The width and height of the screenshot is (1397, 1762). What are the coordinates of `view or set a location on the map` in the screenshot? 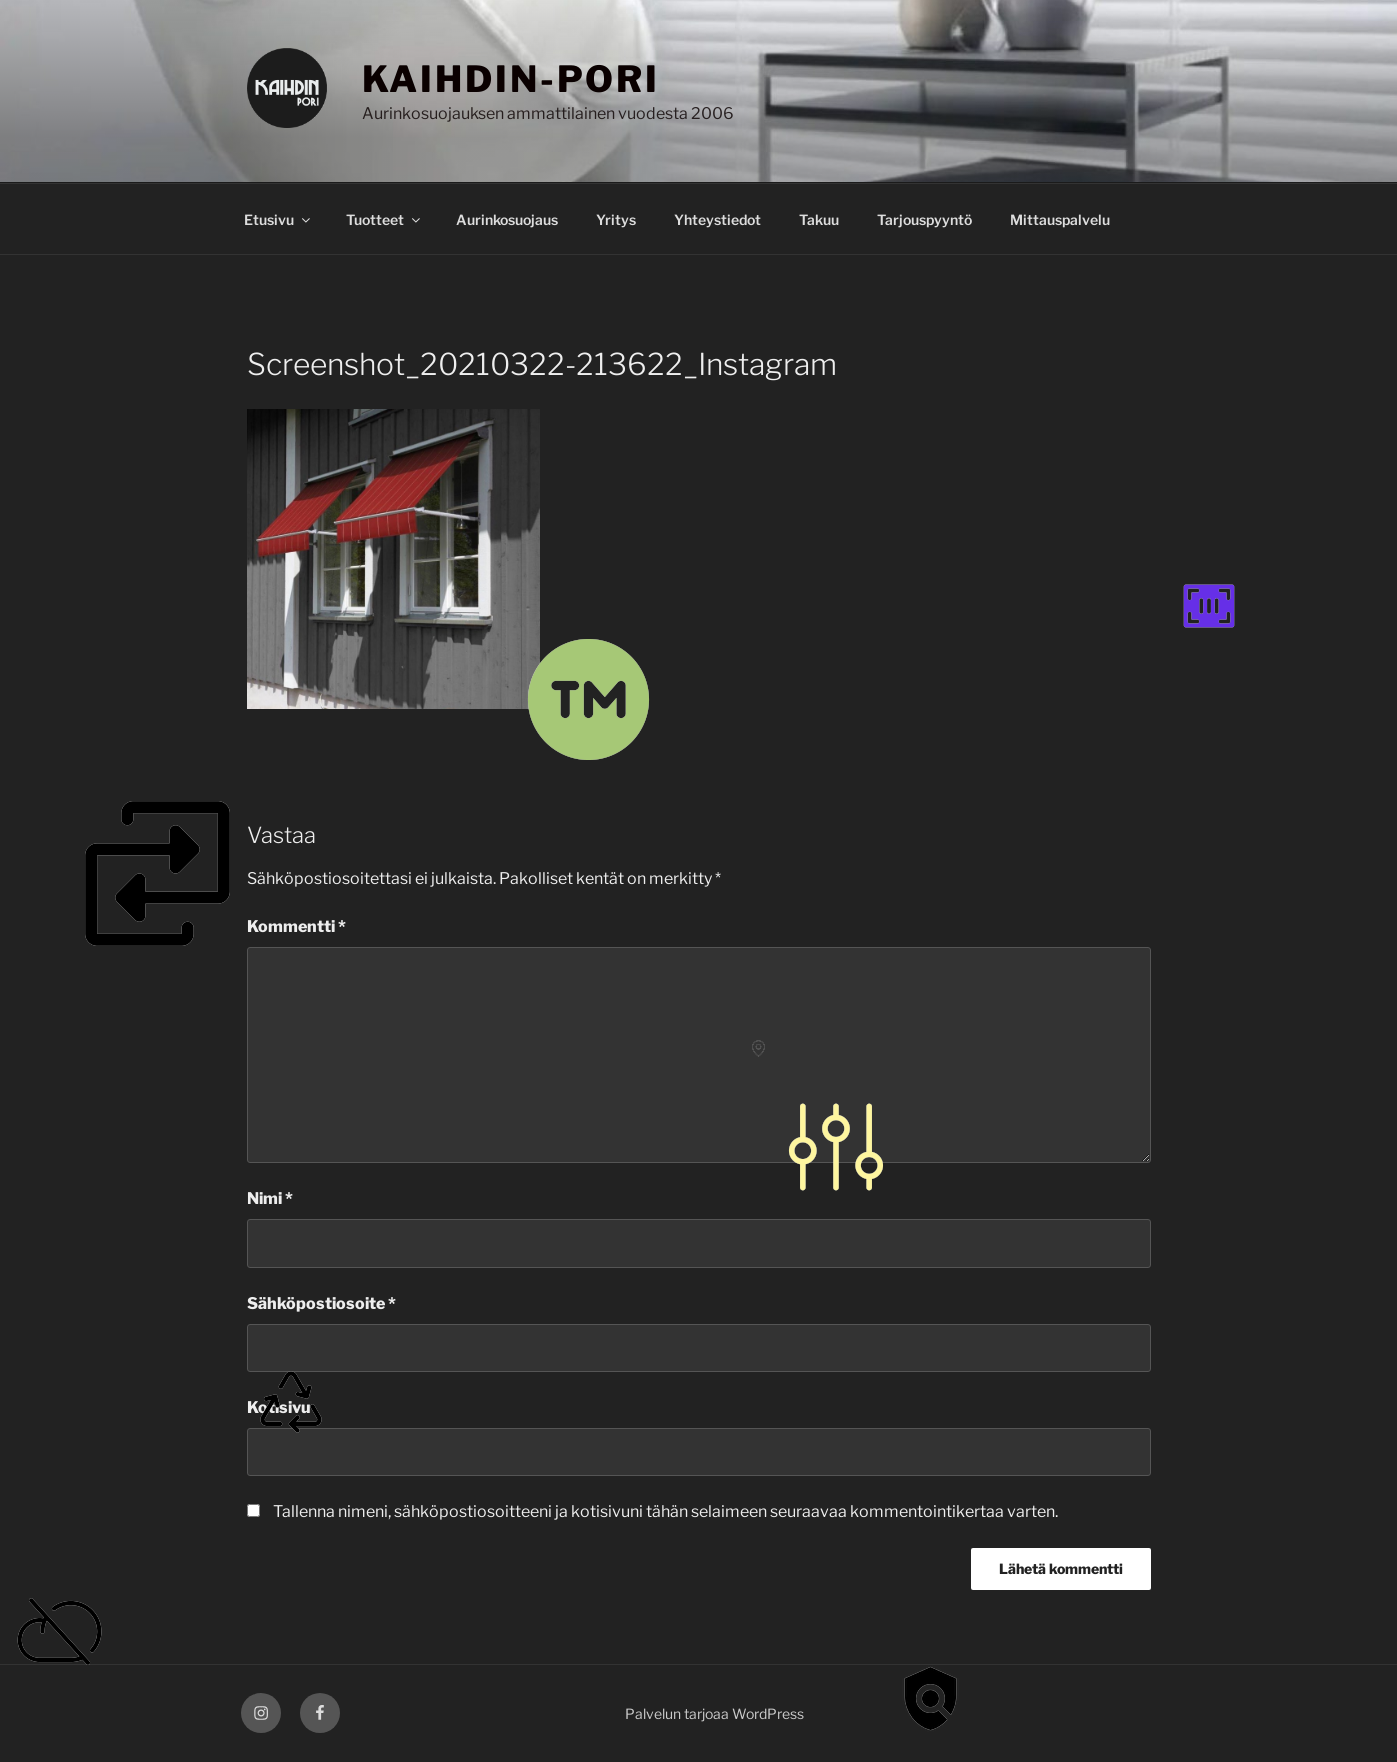 It's located at (758, 1048).